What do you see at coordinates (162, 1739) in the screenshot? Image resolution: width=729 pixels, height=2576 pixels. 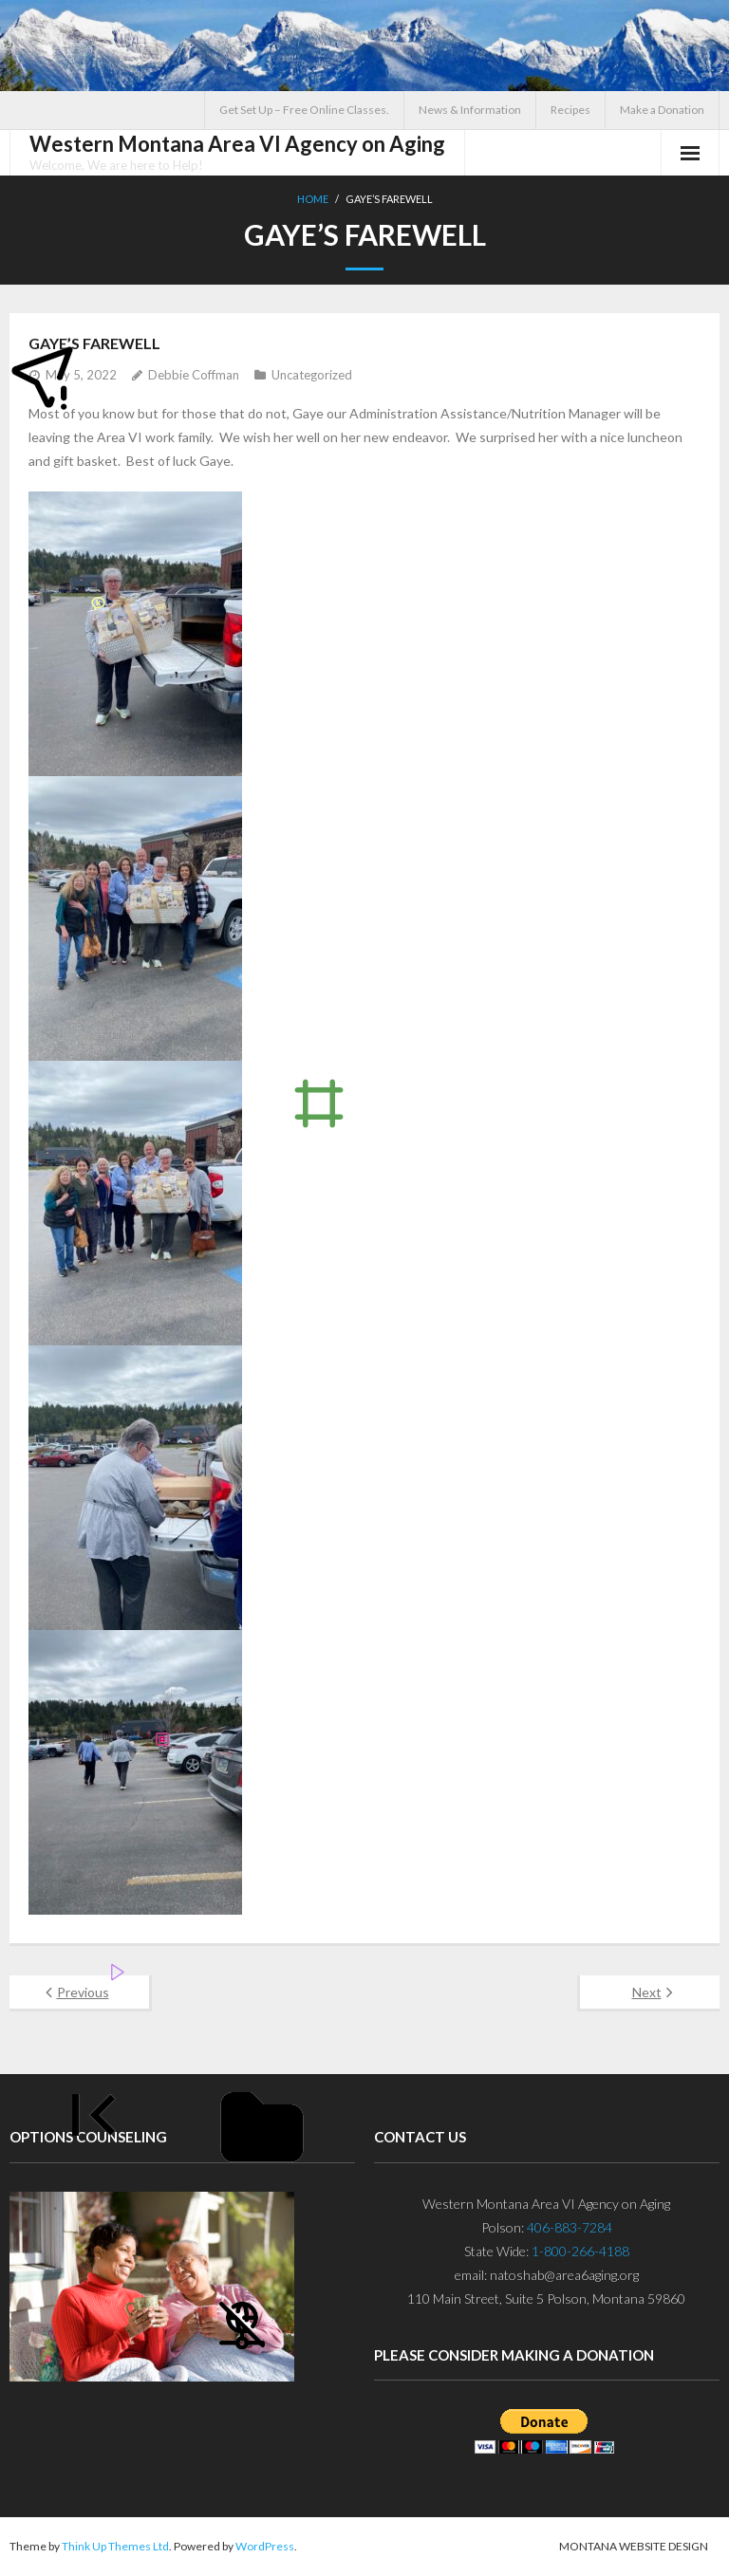 I see `view grid or pattern layout options` at bounding box center [162, 1739].